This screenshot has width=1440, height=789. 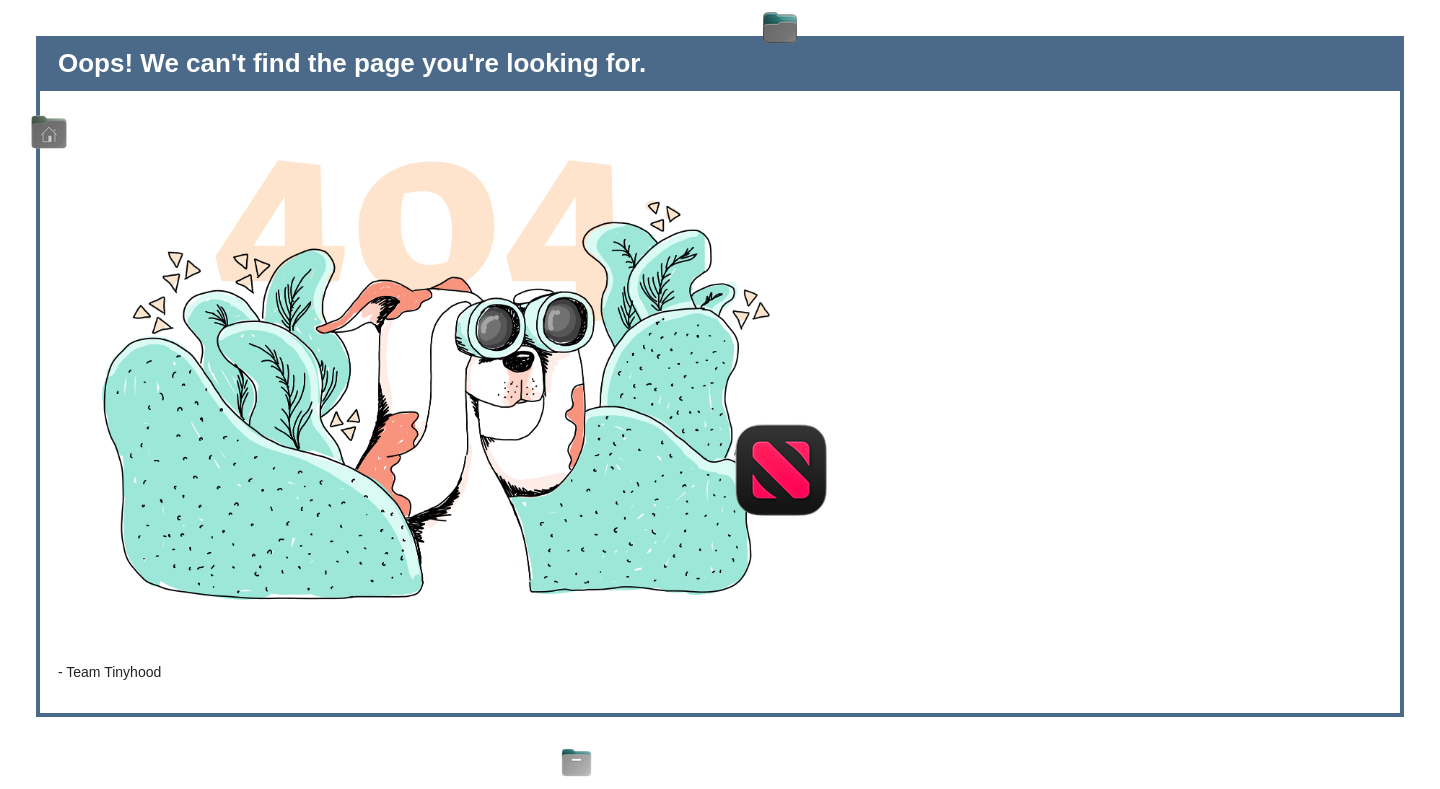 What do you see at coordinates (576, 762) in the screenshot?
I see `open the file manager app` at bounding box center [576, 762].